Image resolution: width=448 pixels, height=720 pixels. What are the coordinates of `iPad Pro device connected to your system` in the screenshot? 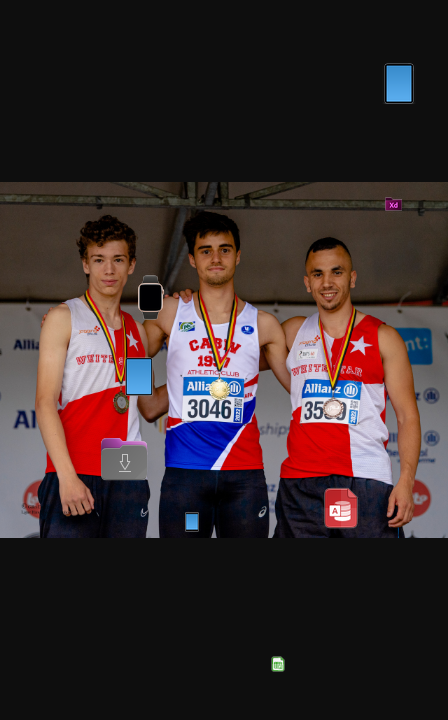 It's located at (139, 377).